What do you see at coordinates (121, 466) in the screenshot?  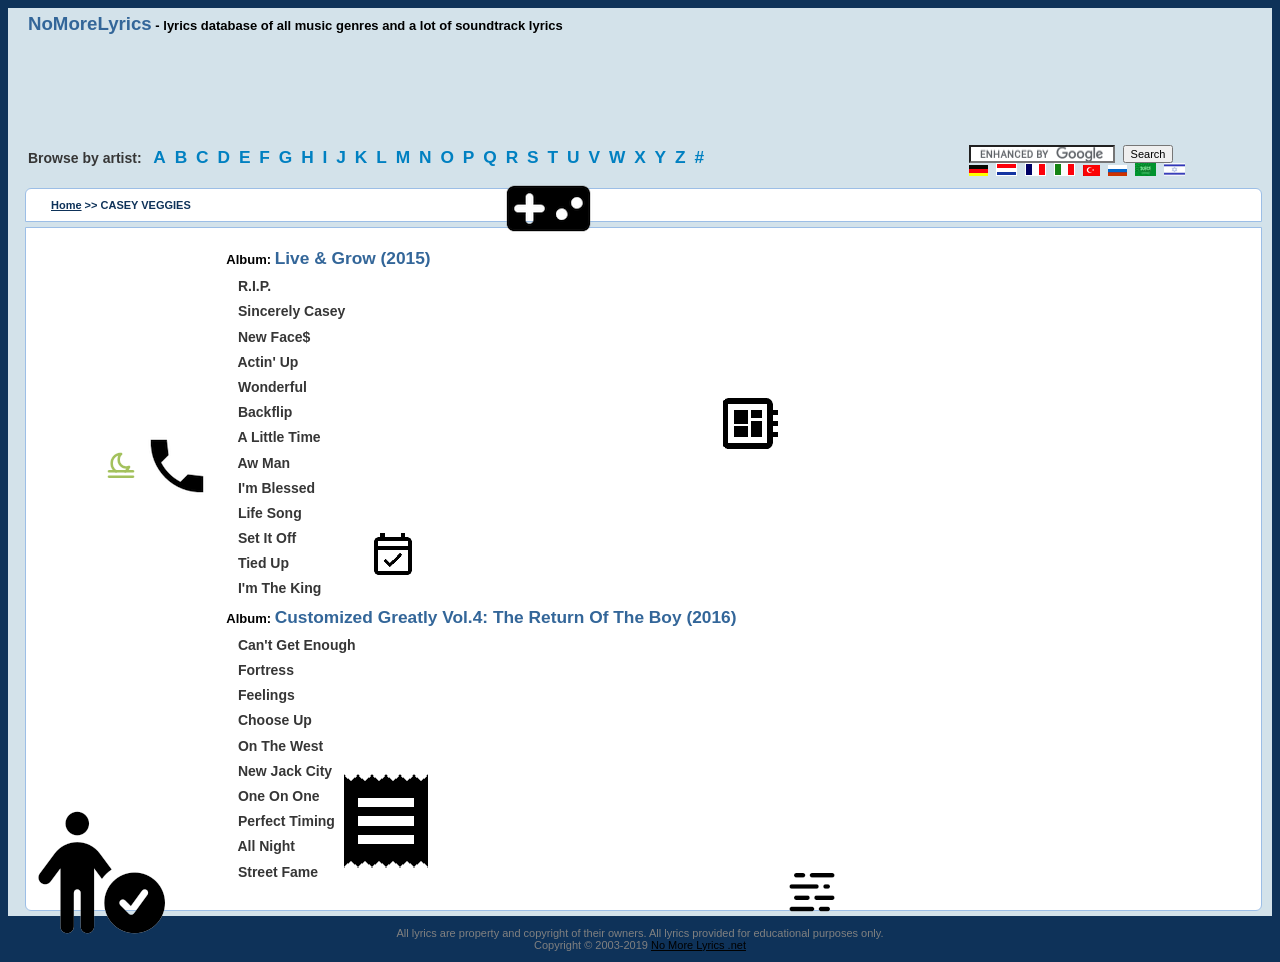 I see `indicates hazy or foggy nighttime weather conditions` at bounding box center [121, 466].